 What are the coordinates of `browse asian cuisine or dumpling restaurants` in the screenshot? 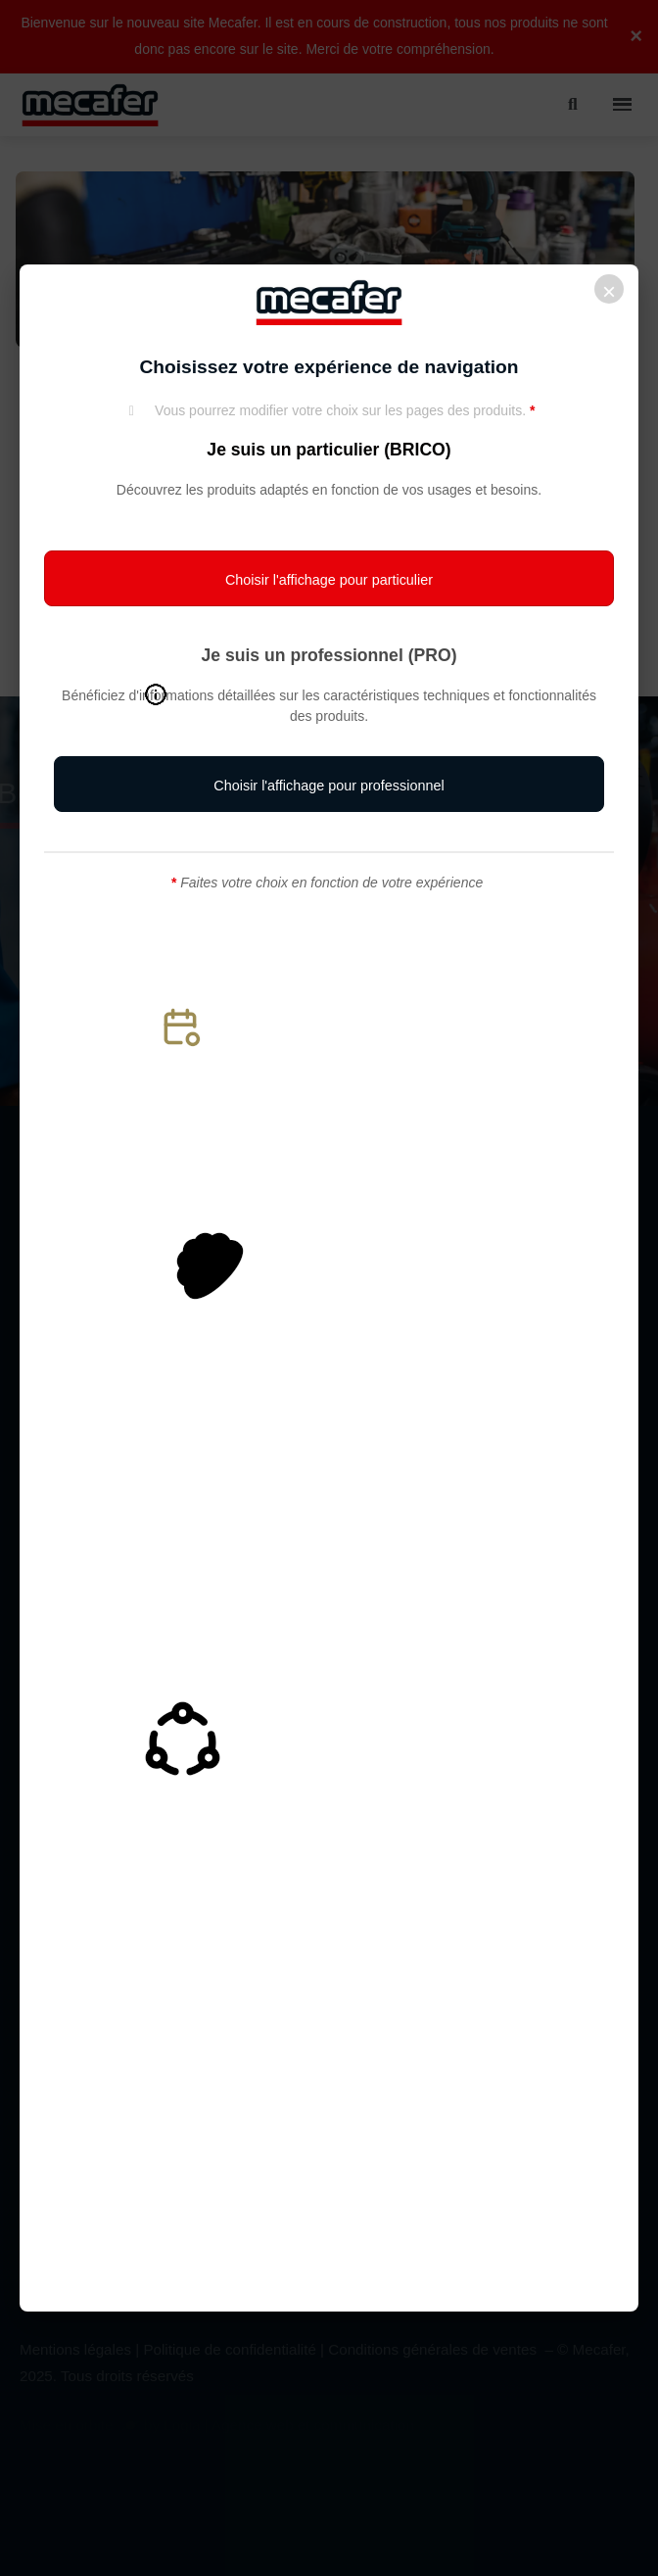 It's located at (210, 1265).